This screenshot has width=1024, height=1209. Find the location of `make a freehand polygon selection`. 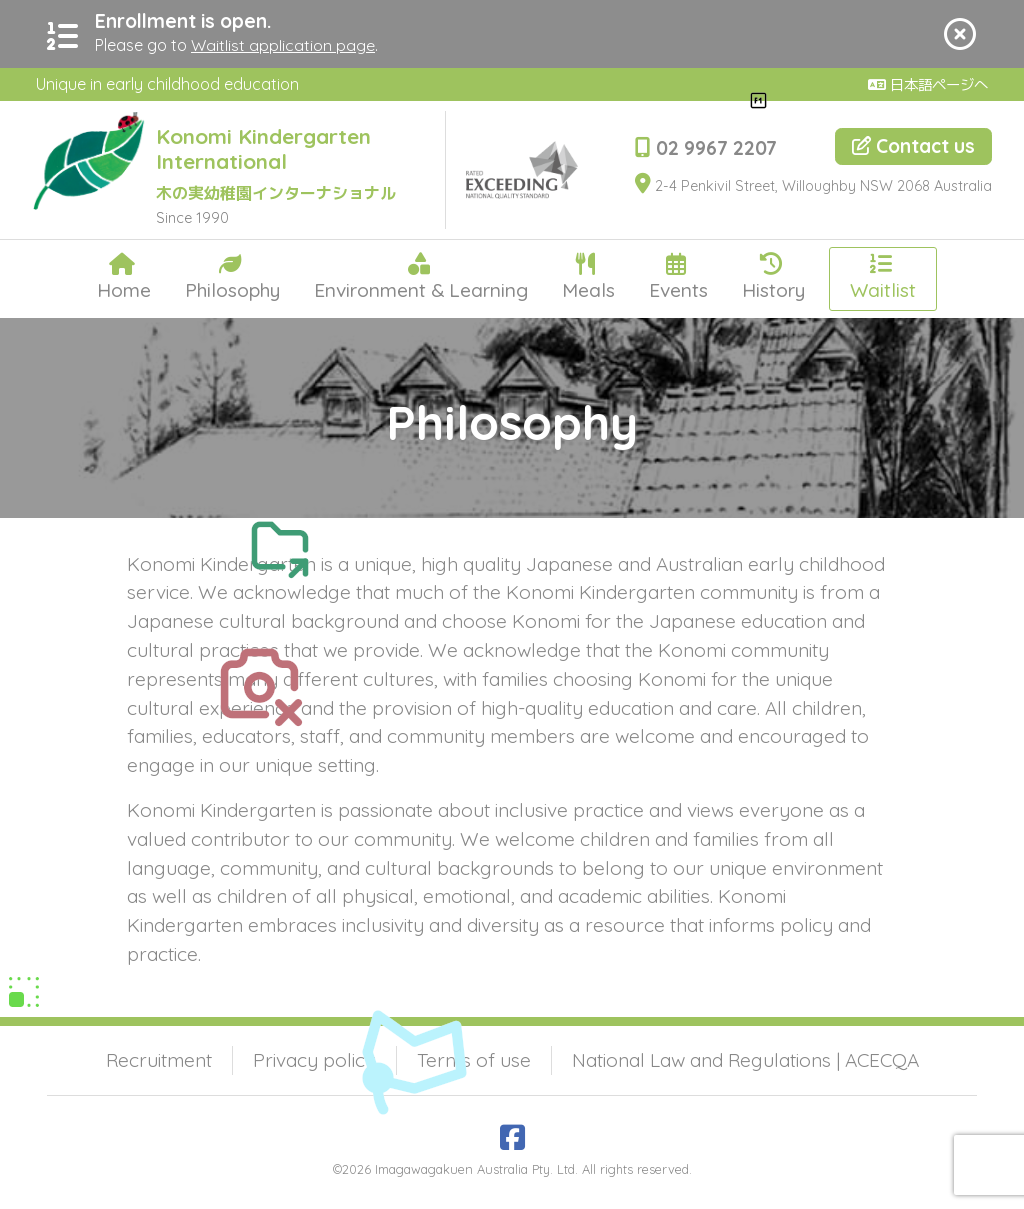

make a freehand polygon selection is located at coordinates (414, 1062).